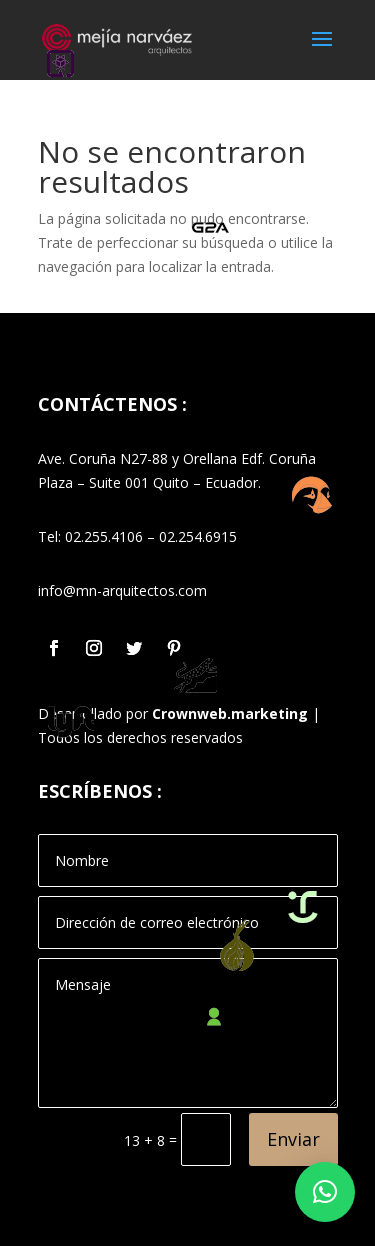 This screenshot has width=375, height=1246. What do you see at coordinates (303, 907) in the screenshot?
I see `rezgo booking platform logo` at bounding box center [303, 907].